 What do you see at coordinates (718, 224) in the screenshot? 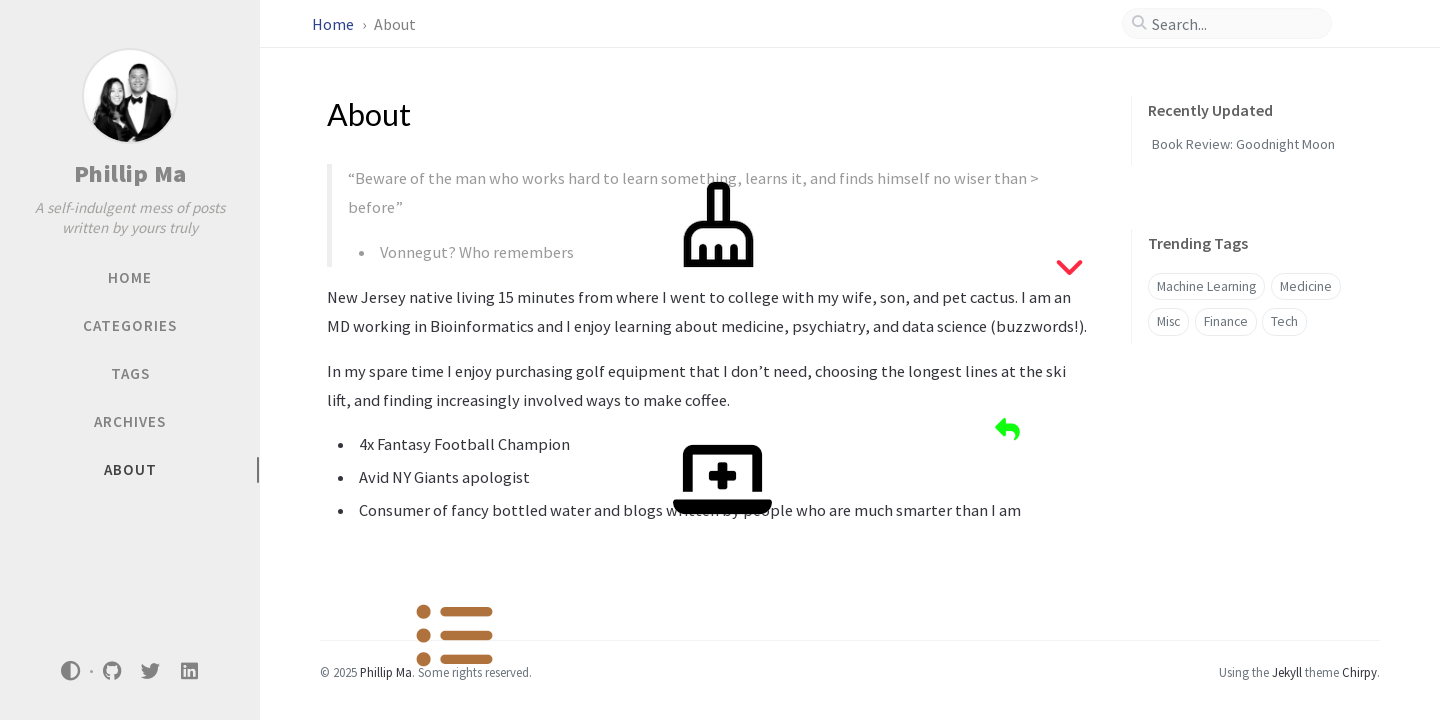
I see `access cleaning or housekeeping services` at bounding box center [718, 224].